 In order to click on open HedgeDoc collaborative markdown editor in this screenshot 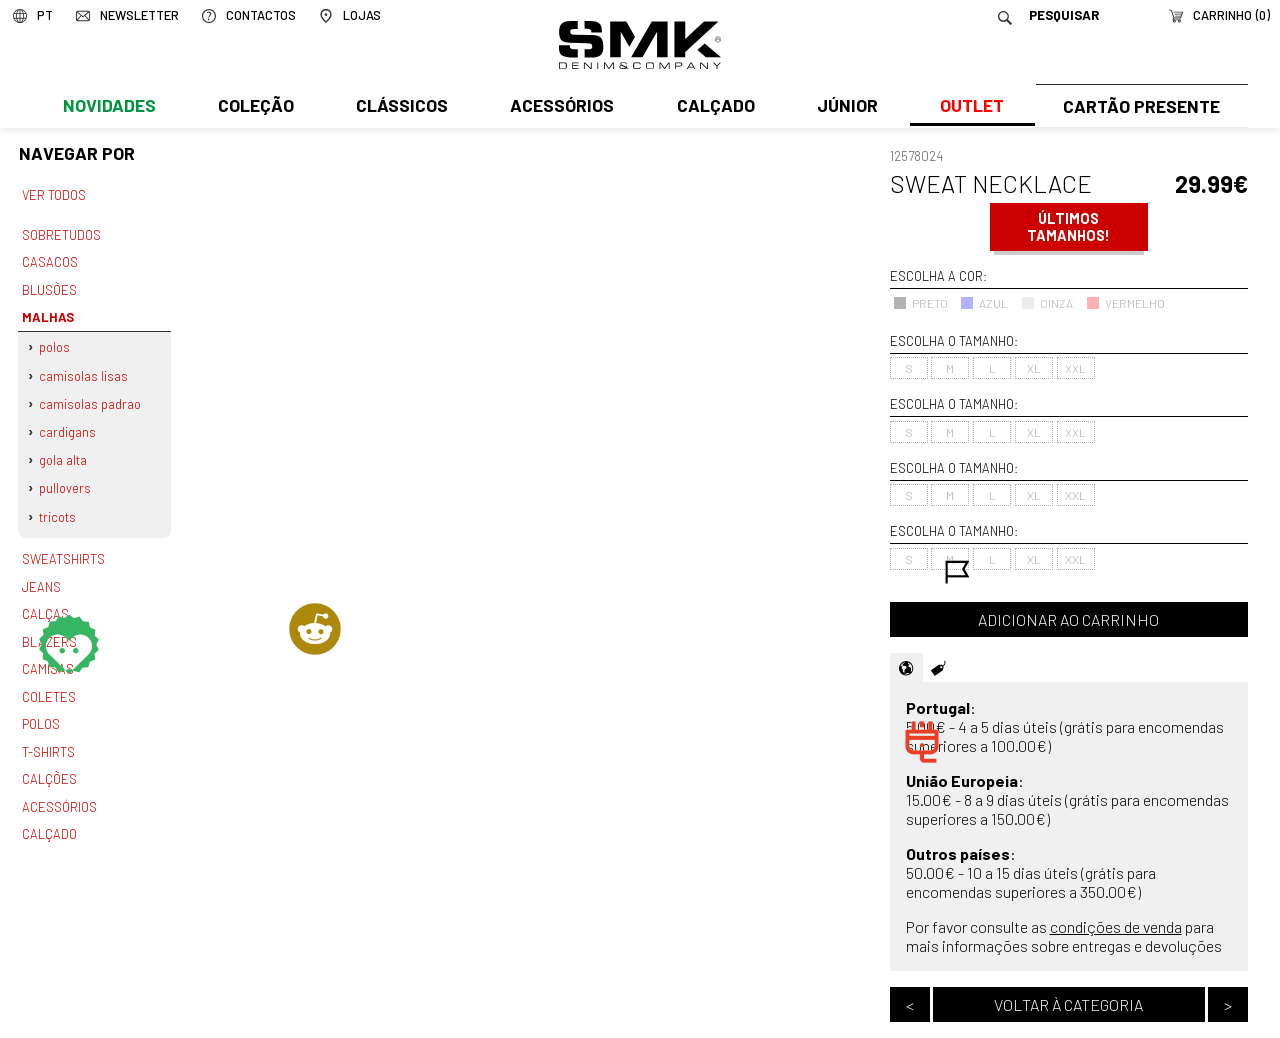, I will do `click(69, 644)`.